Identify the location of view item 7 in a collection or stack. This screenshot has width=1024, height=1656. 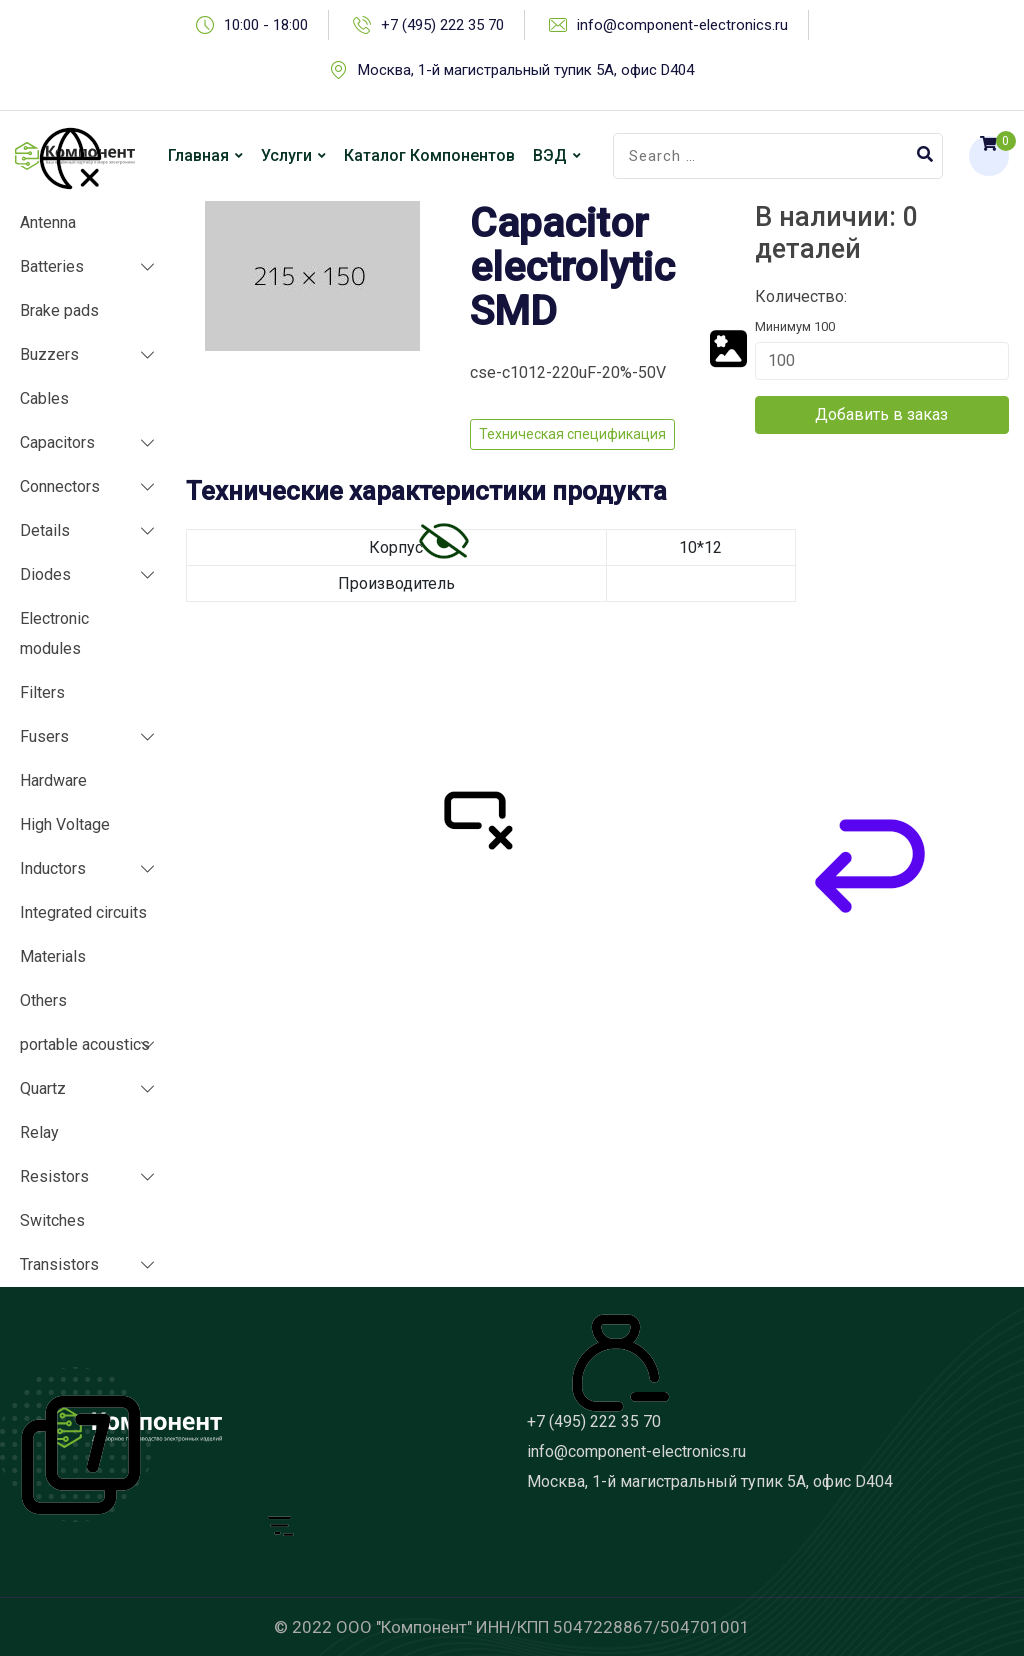
(81, 1455).